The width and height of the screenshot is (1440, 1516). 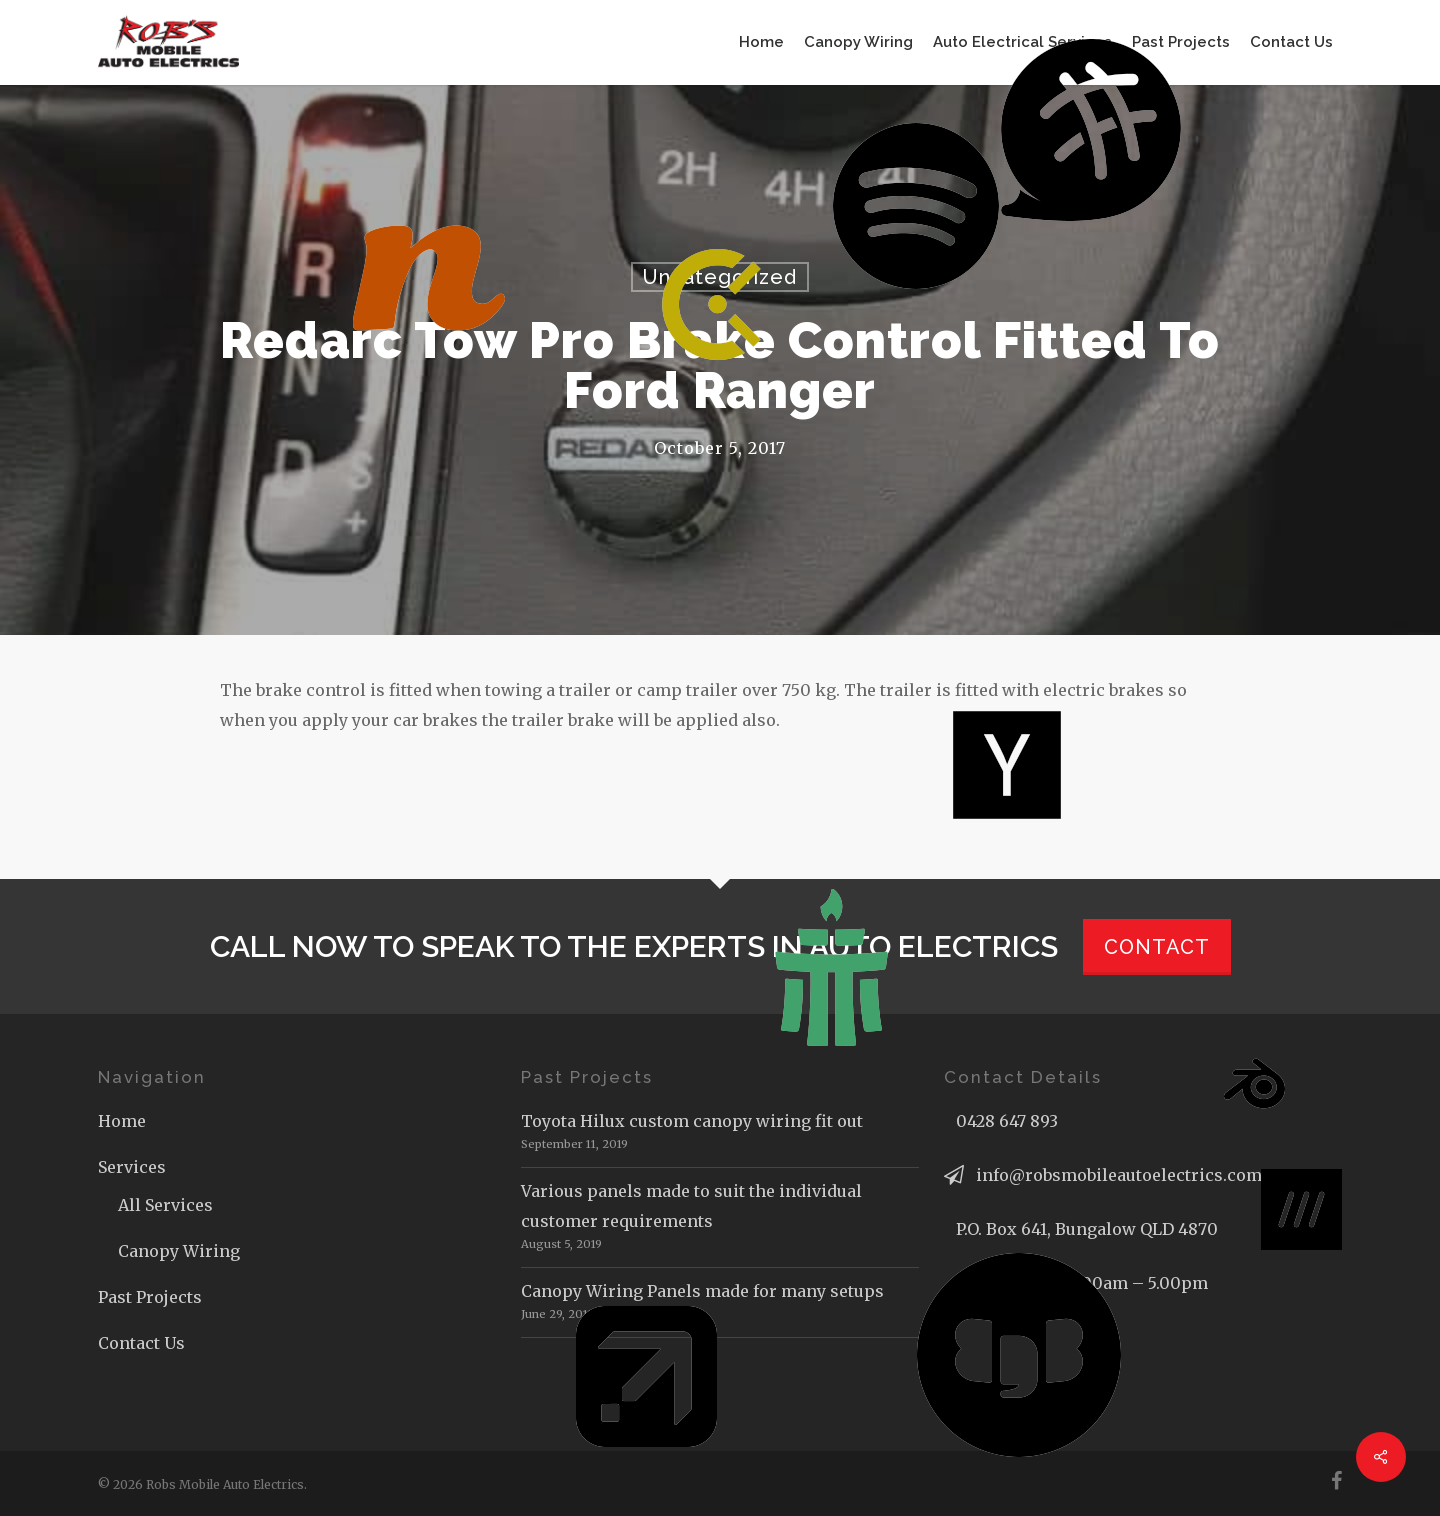 What do you see at coordinates (429, 278) in the screenshot?
I see `notist app logo` at bounding box center [429, 278].